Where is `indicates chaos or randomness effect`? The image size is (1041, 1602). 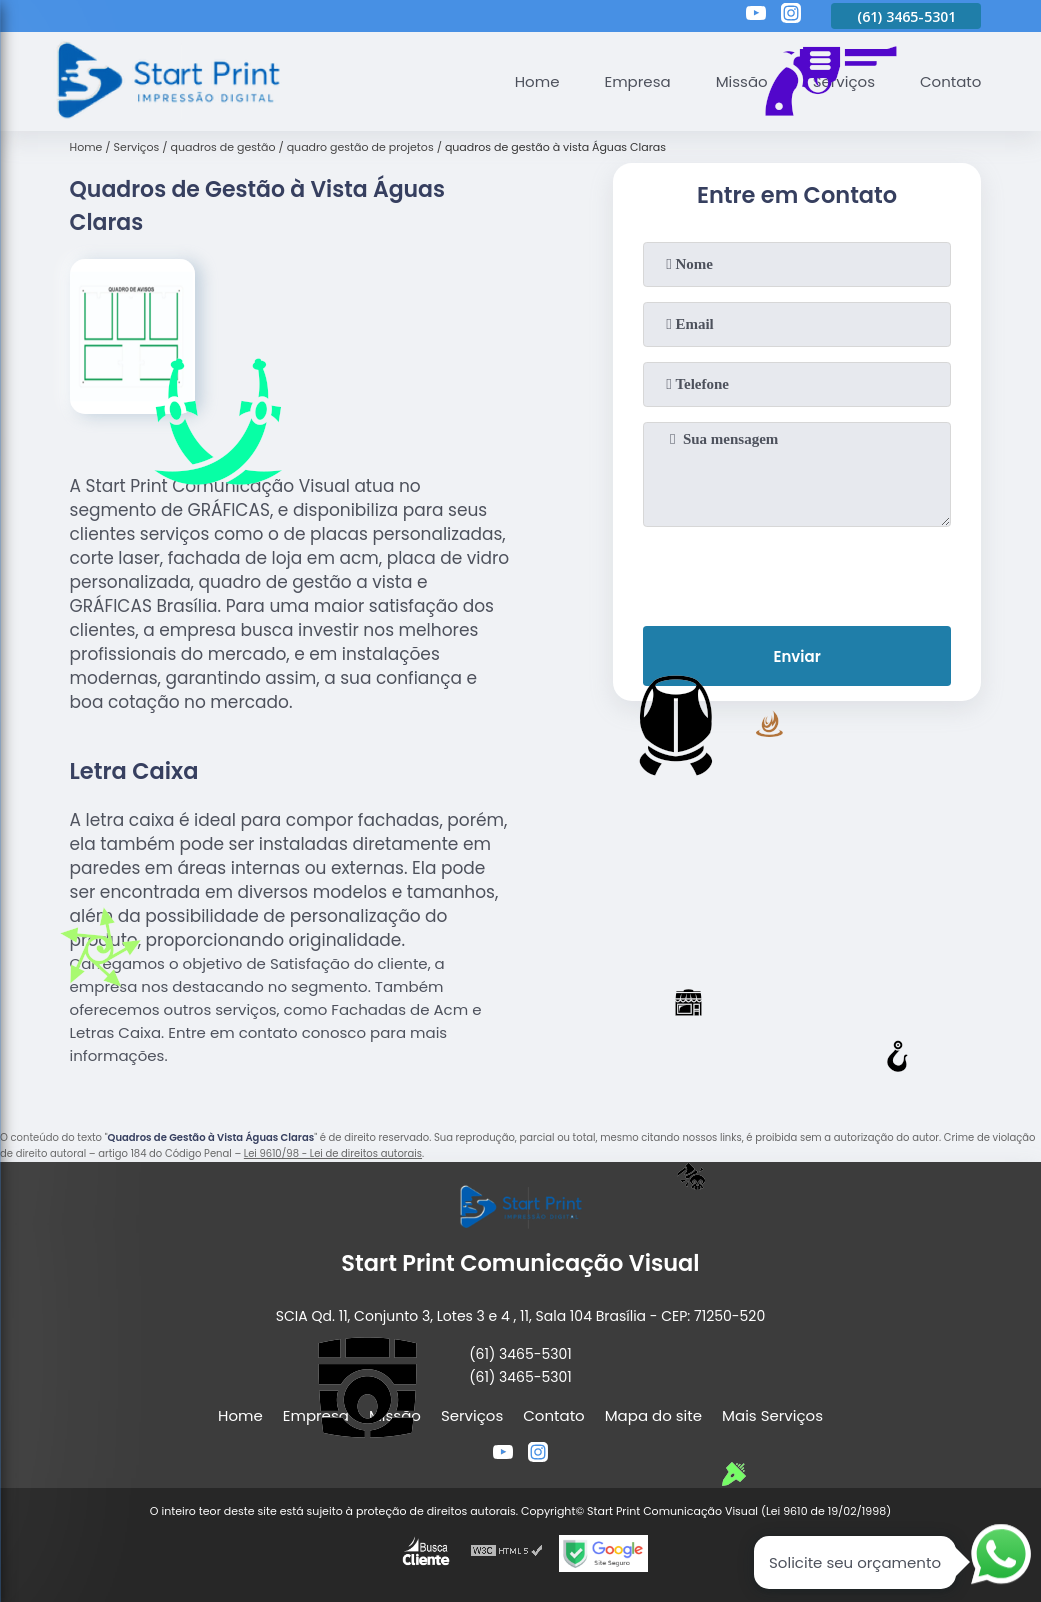
indicates chaos or randomness effect is located at coordinates (100, 947).